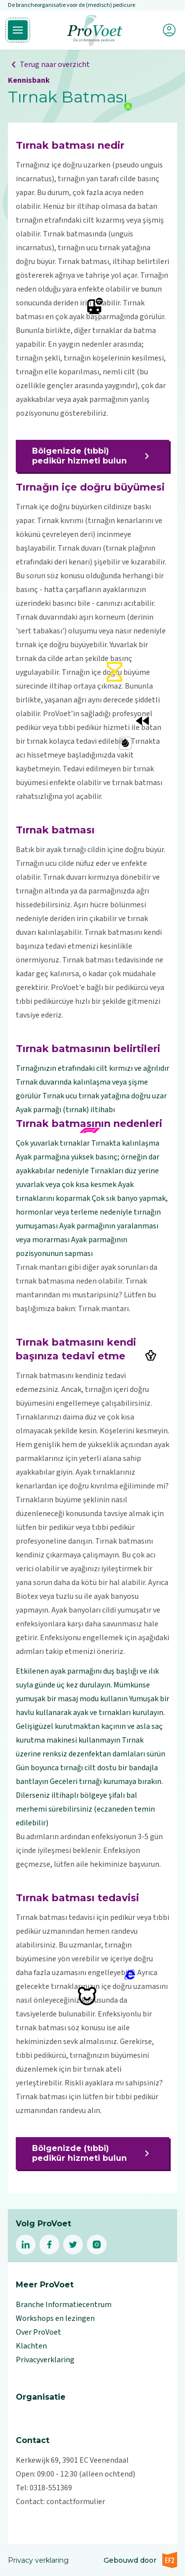  Describe the element at coordinates (150, 1355) in the screenshot. I see `browse jewelry or accessories` at that location.